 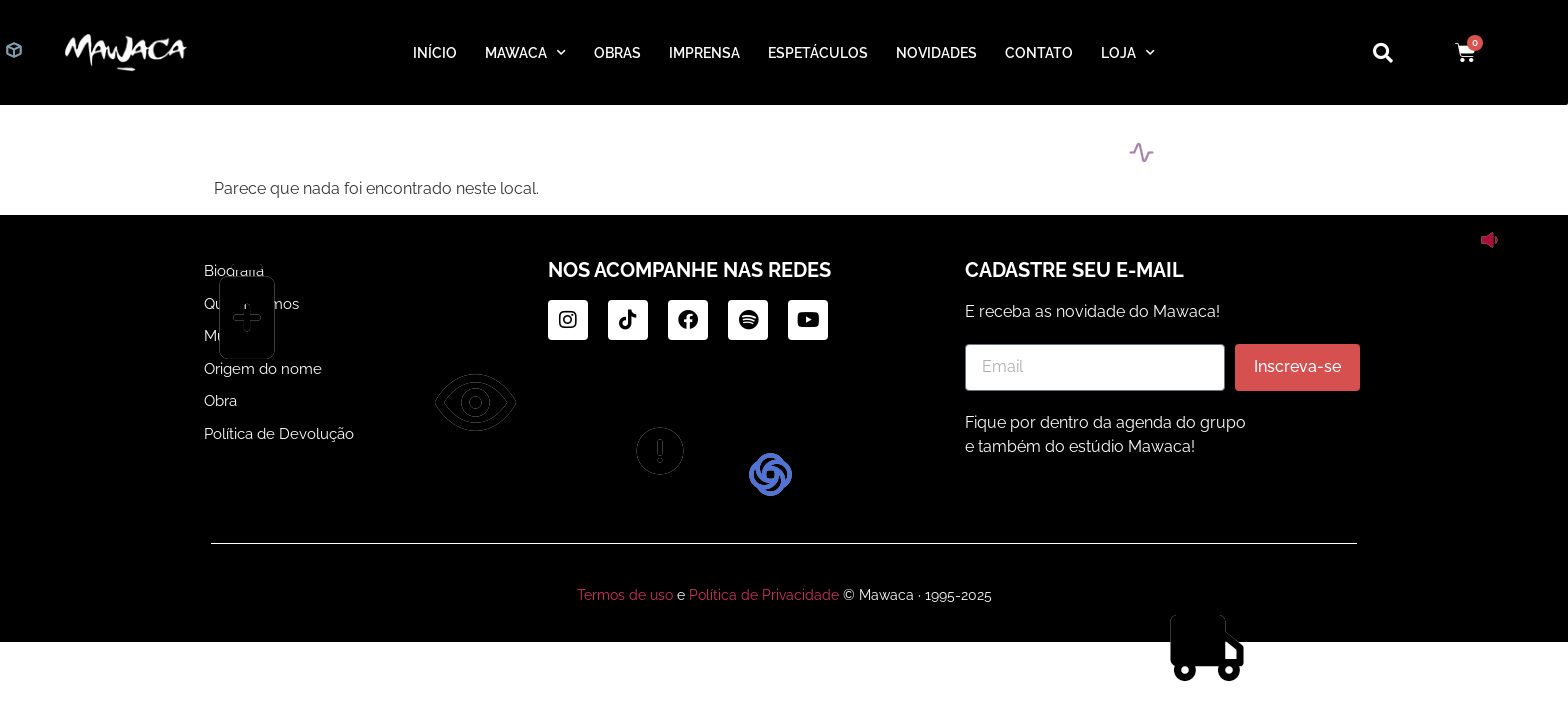 What do you see at coordinates (14, 50) in the screenshot?
I see `view 3D model or object` at bounding box center [14, 50].